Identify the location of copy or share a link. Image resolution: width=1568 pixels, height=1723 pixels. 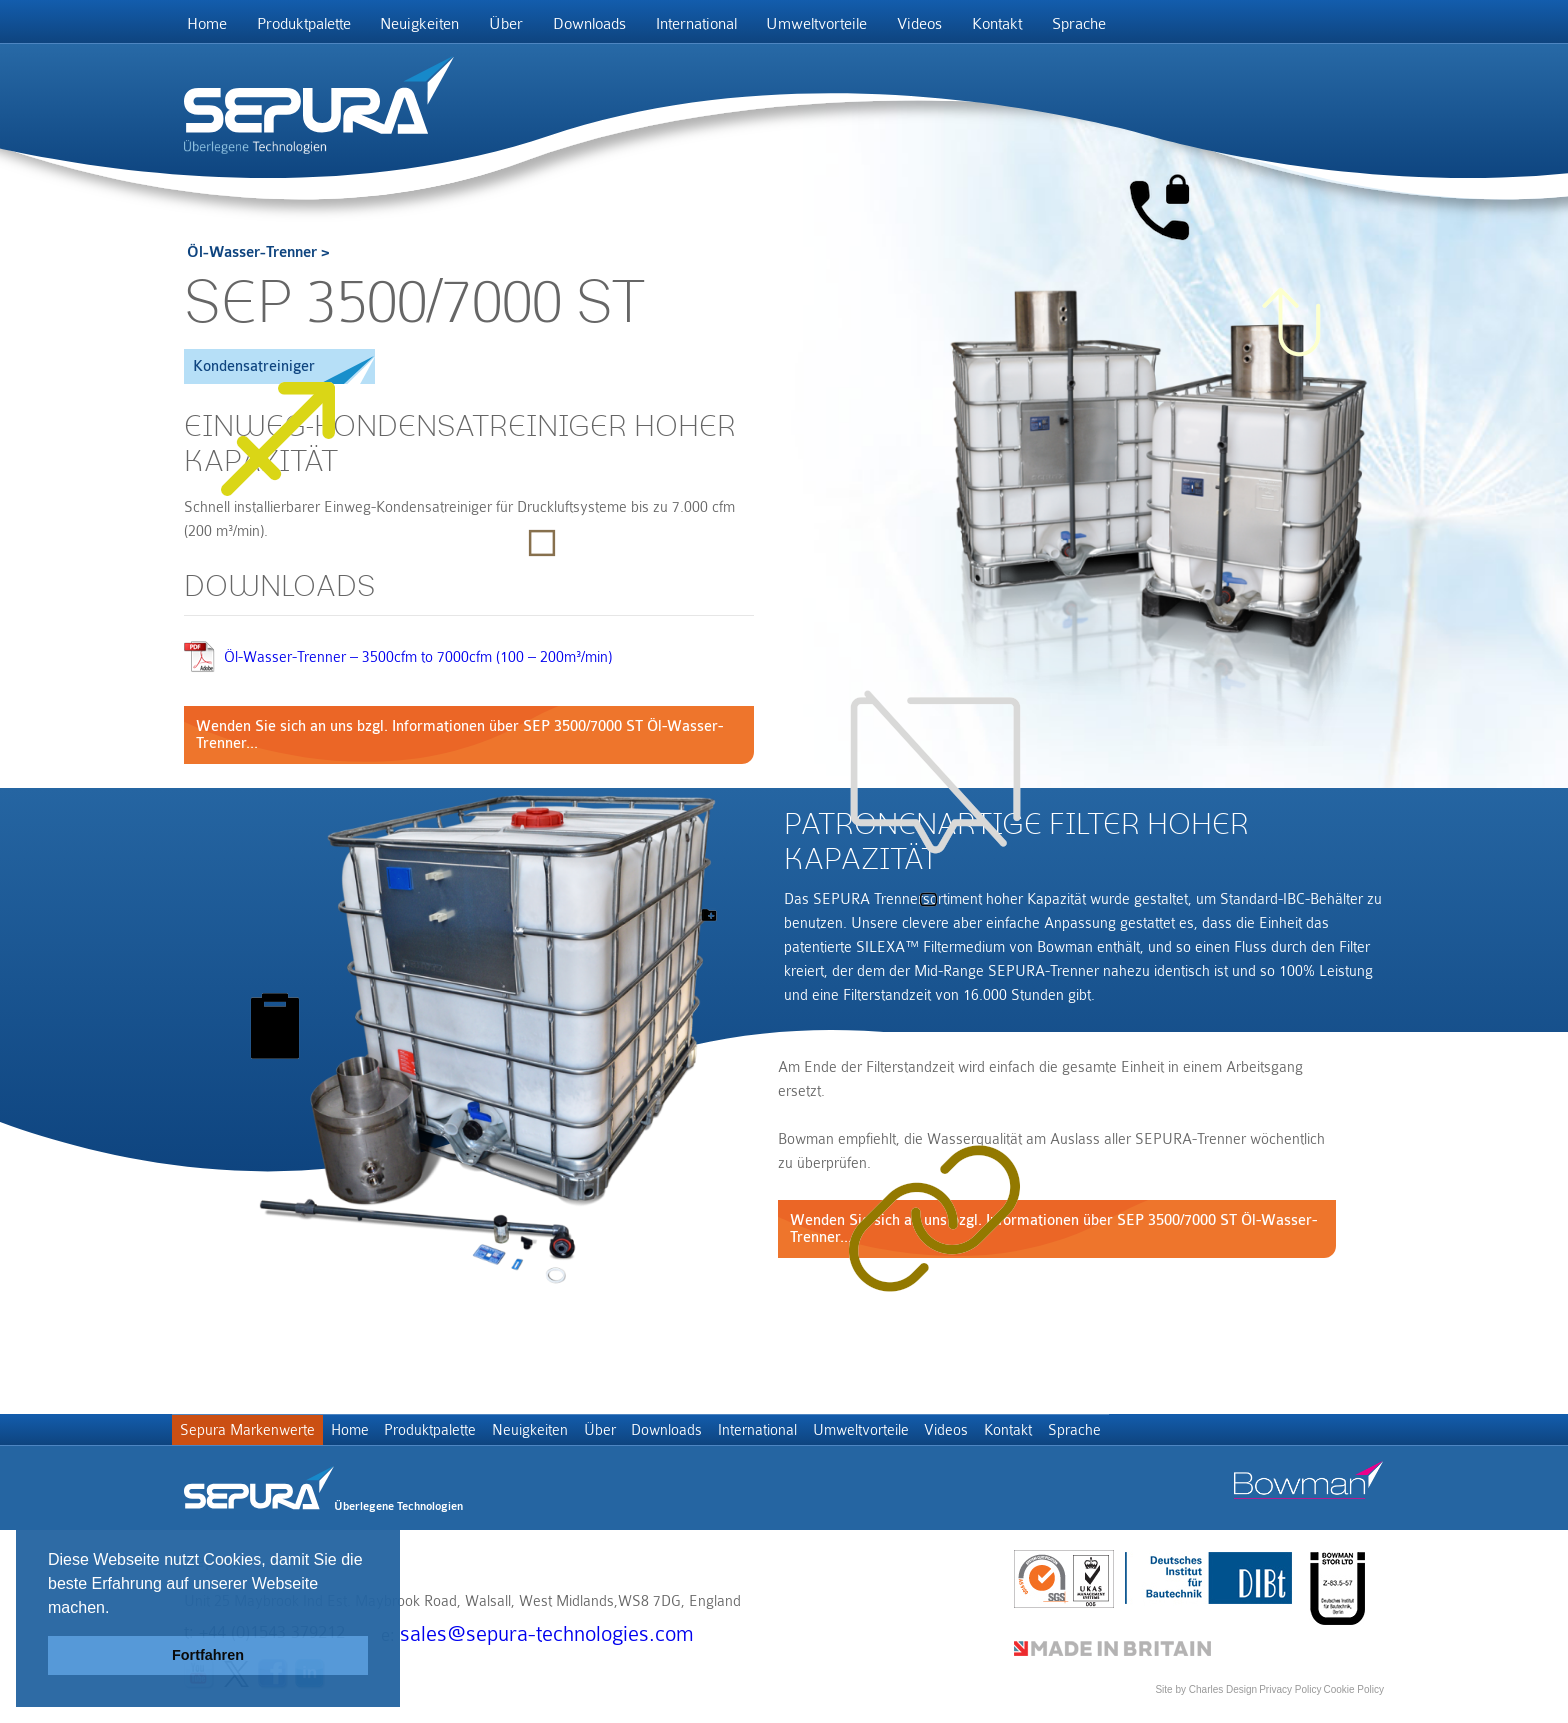
(934, 1218).